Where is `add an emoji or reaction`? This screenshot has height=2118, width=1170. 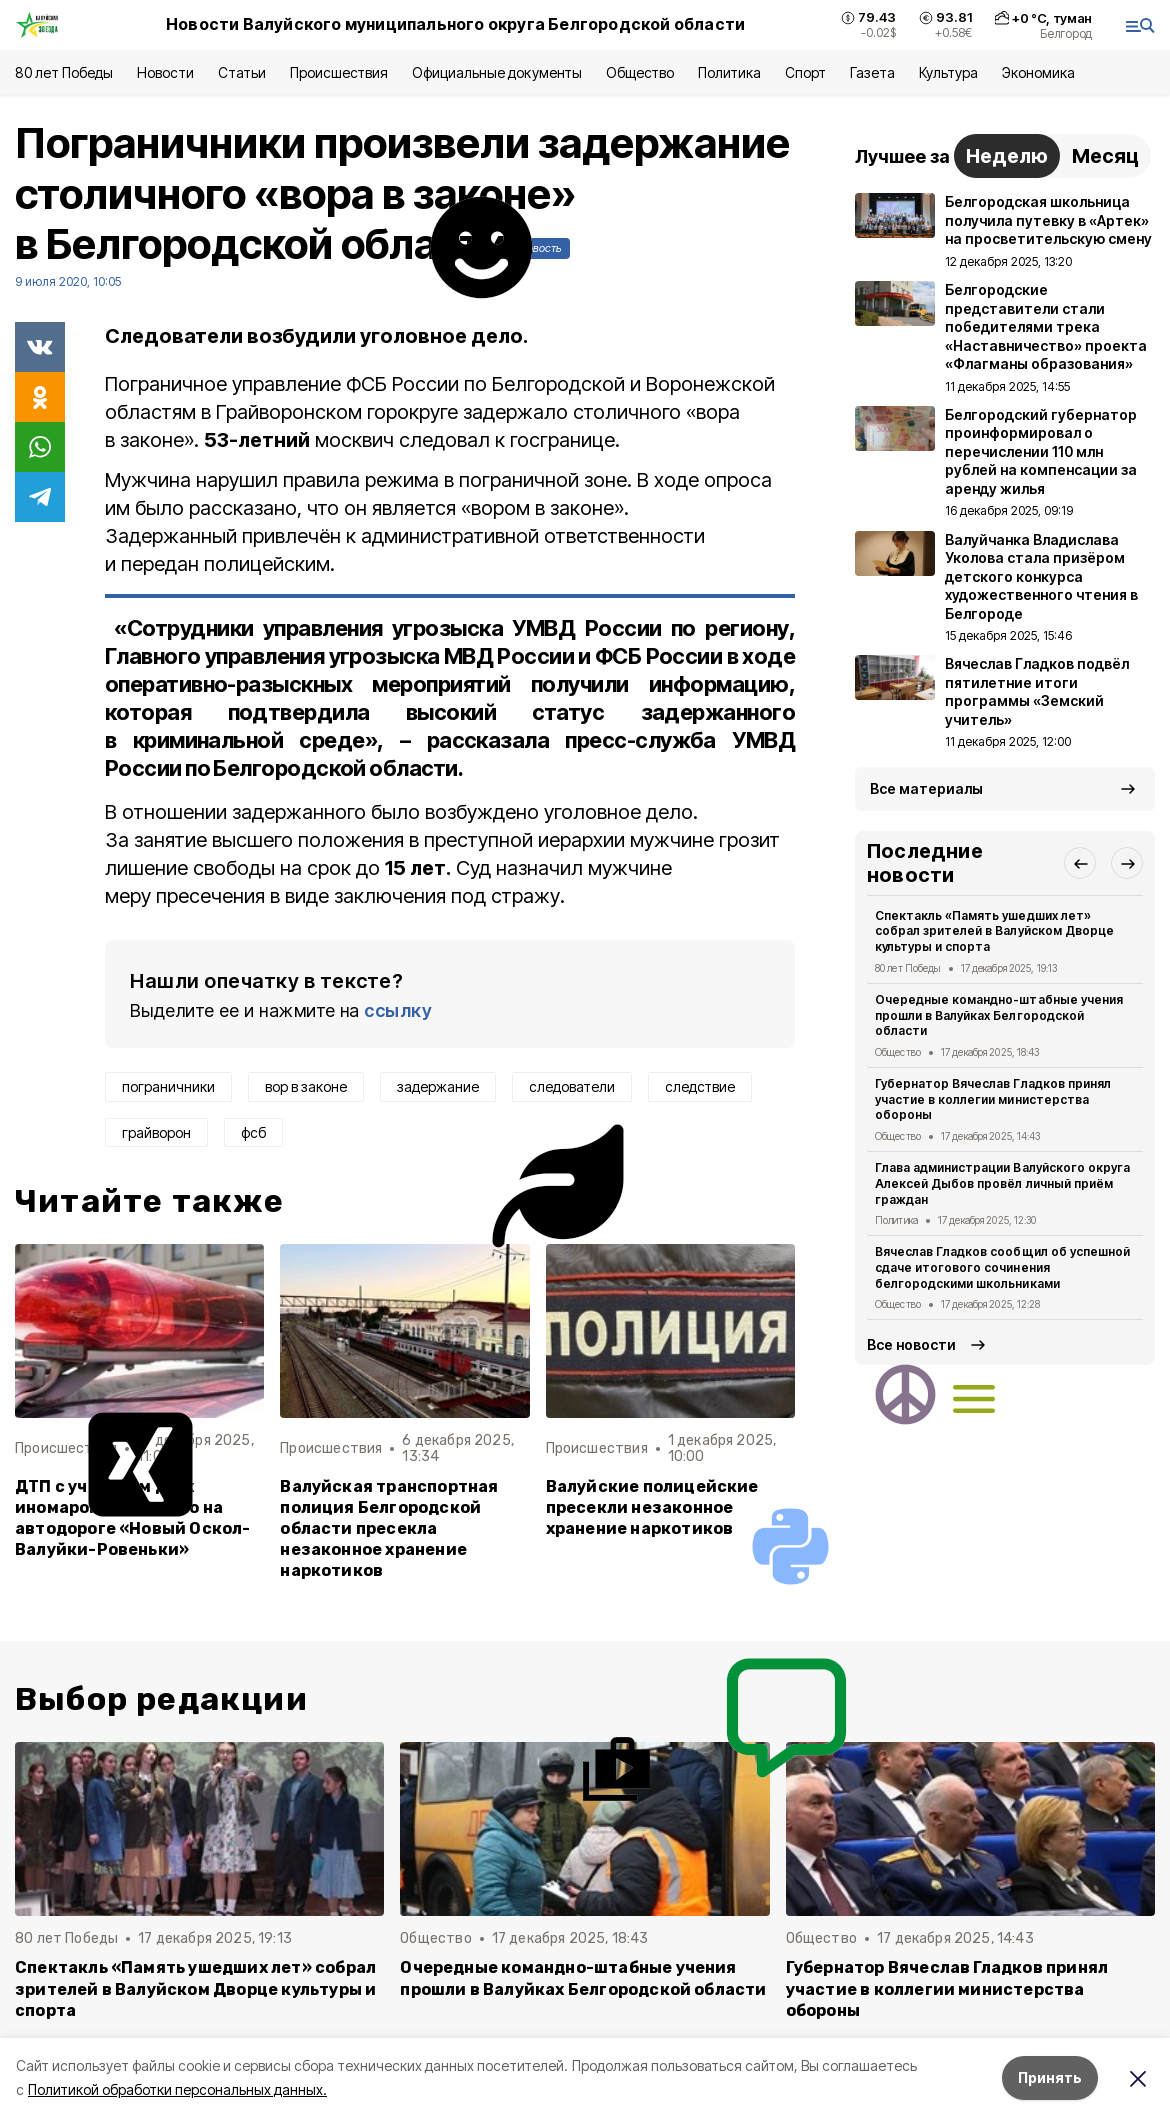 add an emoji or reaction is located at coordinates (481, 247).